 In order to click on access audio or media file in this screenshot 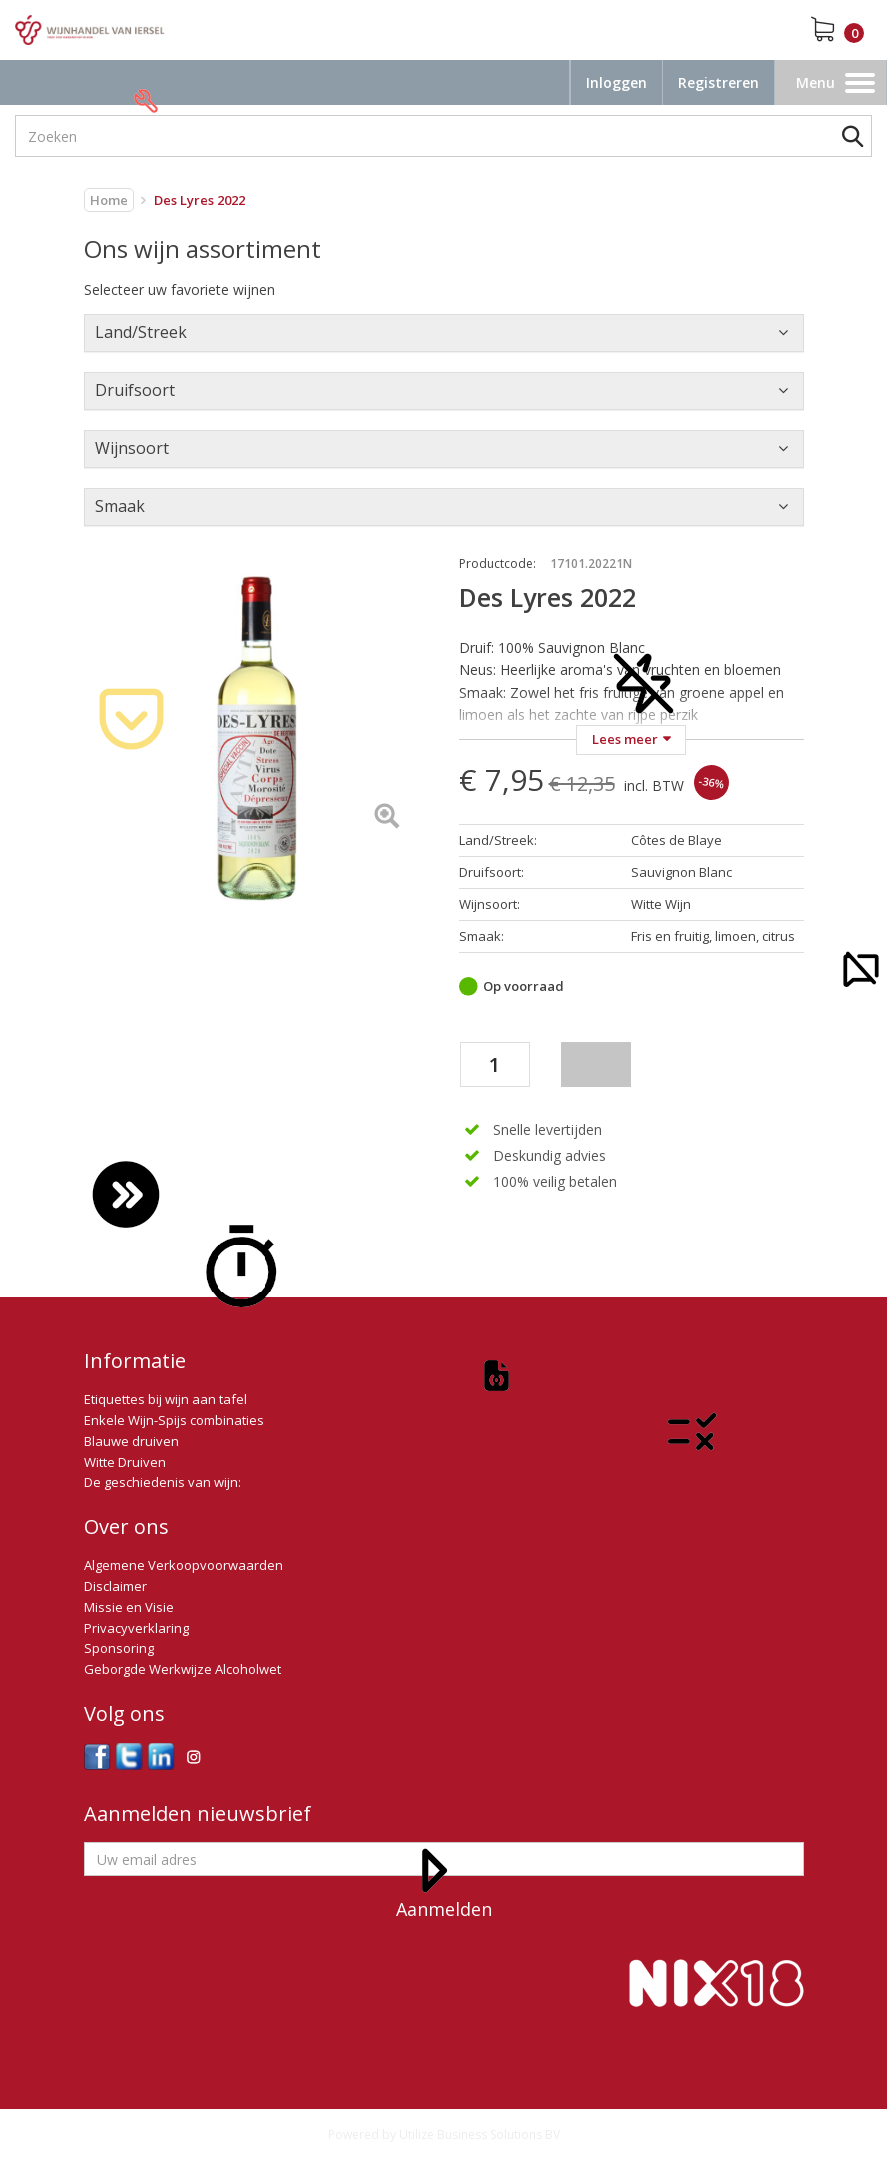, I will do `click(496, 1375)`.